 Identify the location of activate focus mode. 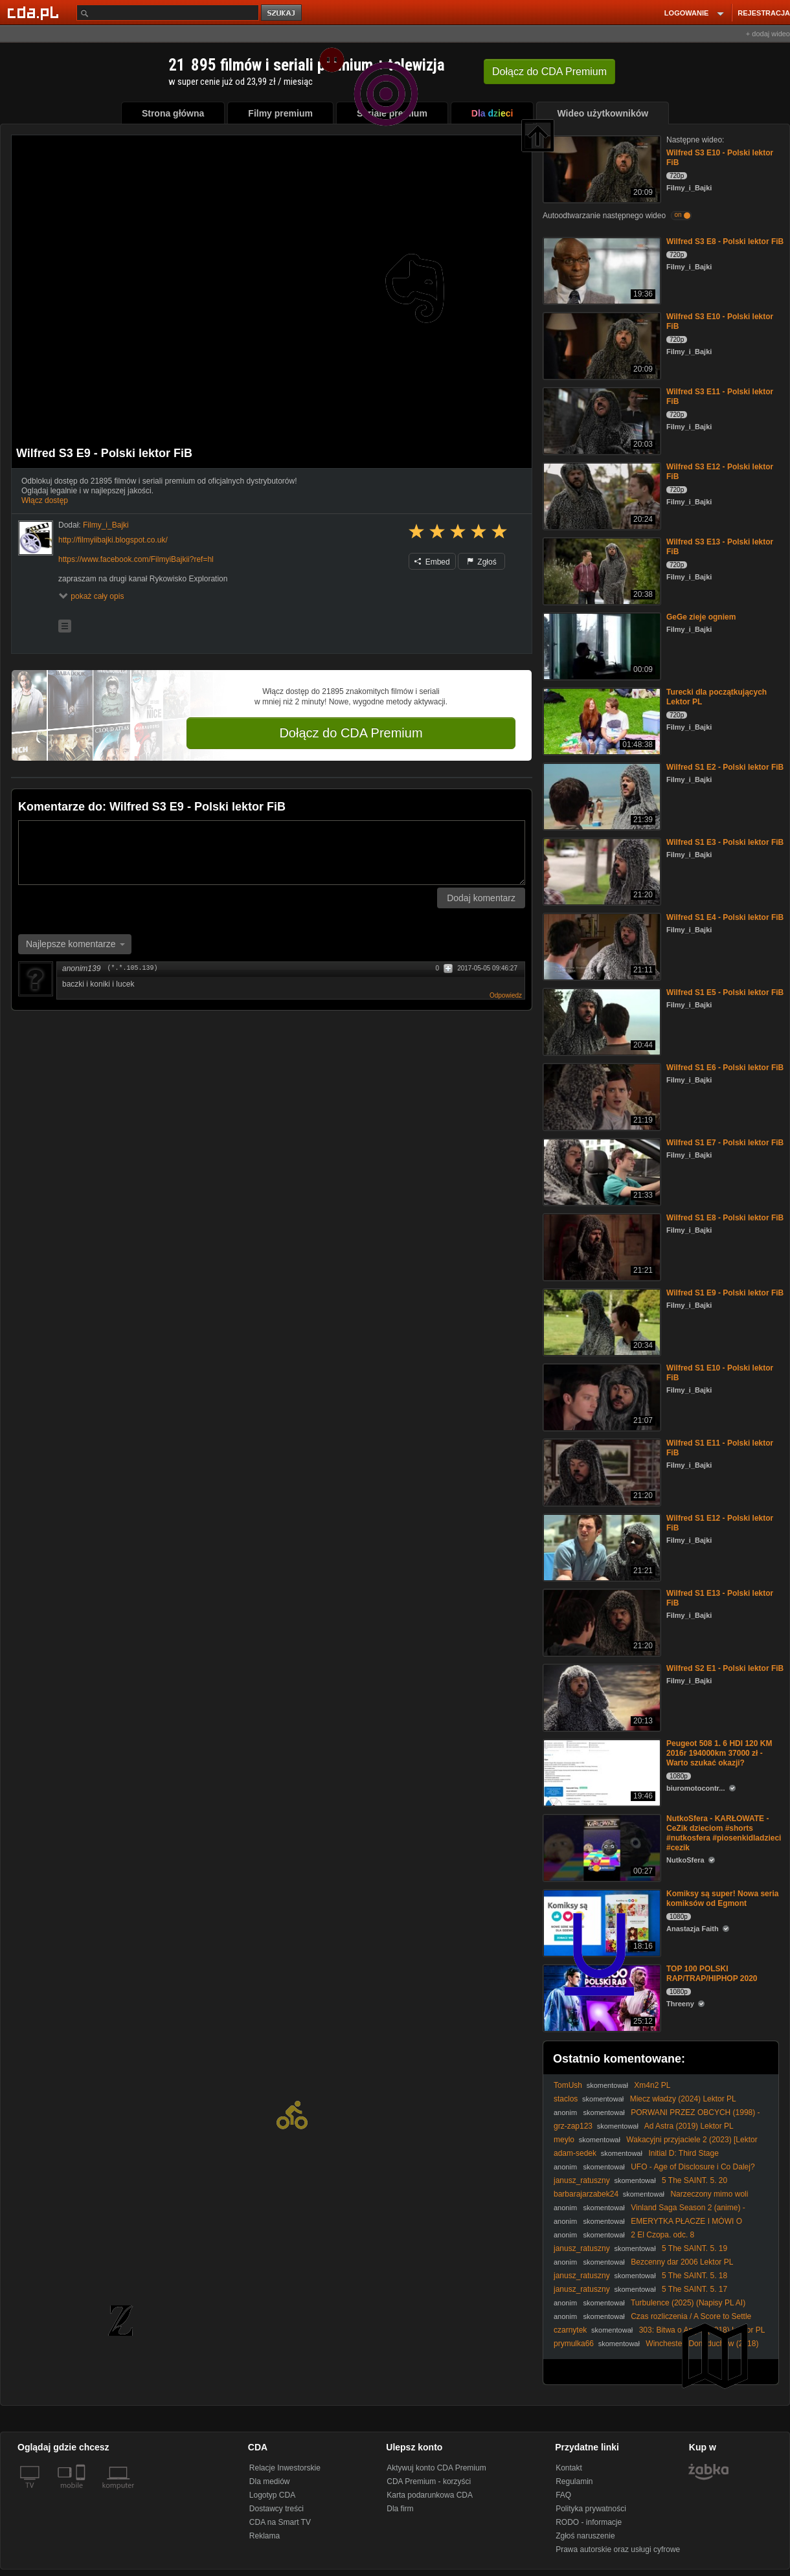
(386, 94).